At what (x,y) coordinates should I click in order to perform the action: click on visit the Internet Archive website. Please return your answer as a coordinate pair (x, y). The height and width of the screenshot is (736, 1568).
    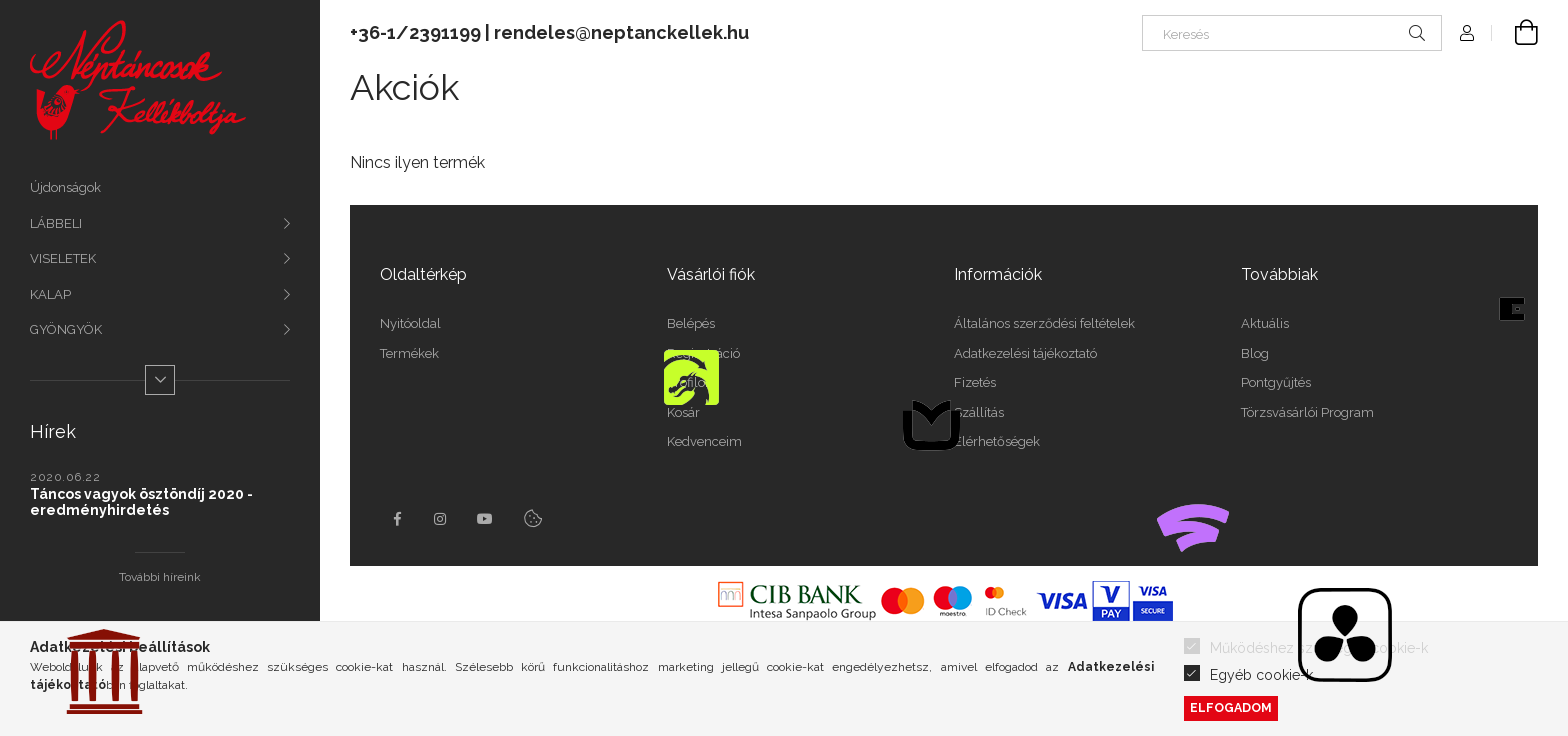
    Looking at the image, I should click on (104, 671).